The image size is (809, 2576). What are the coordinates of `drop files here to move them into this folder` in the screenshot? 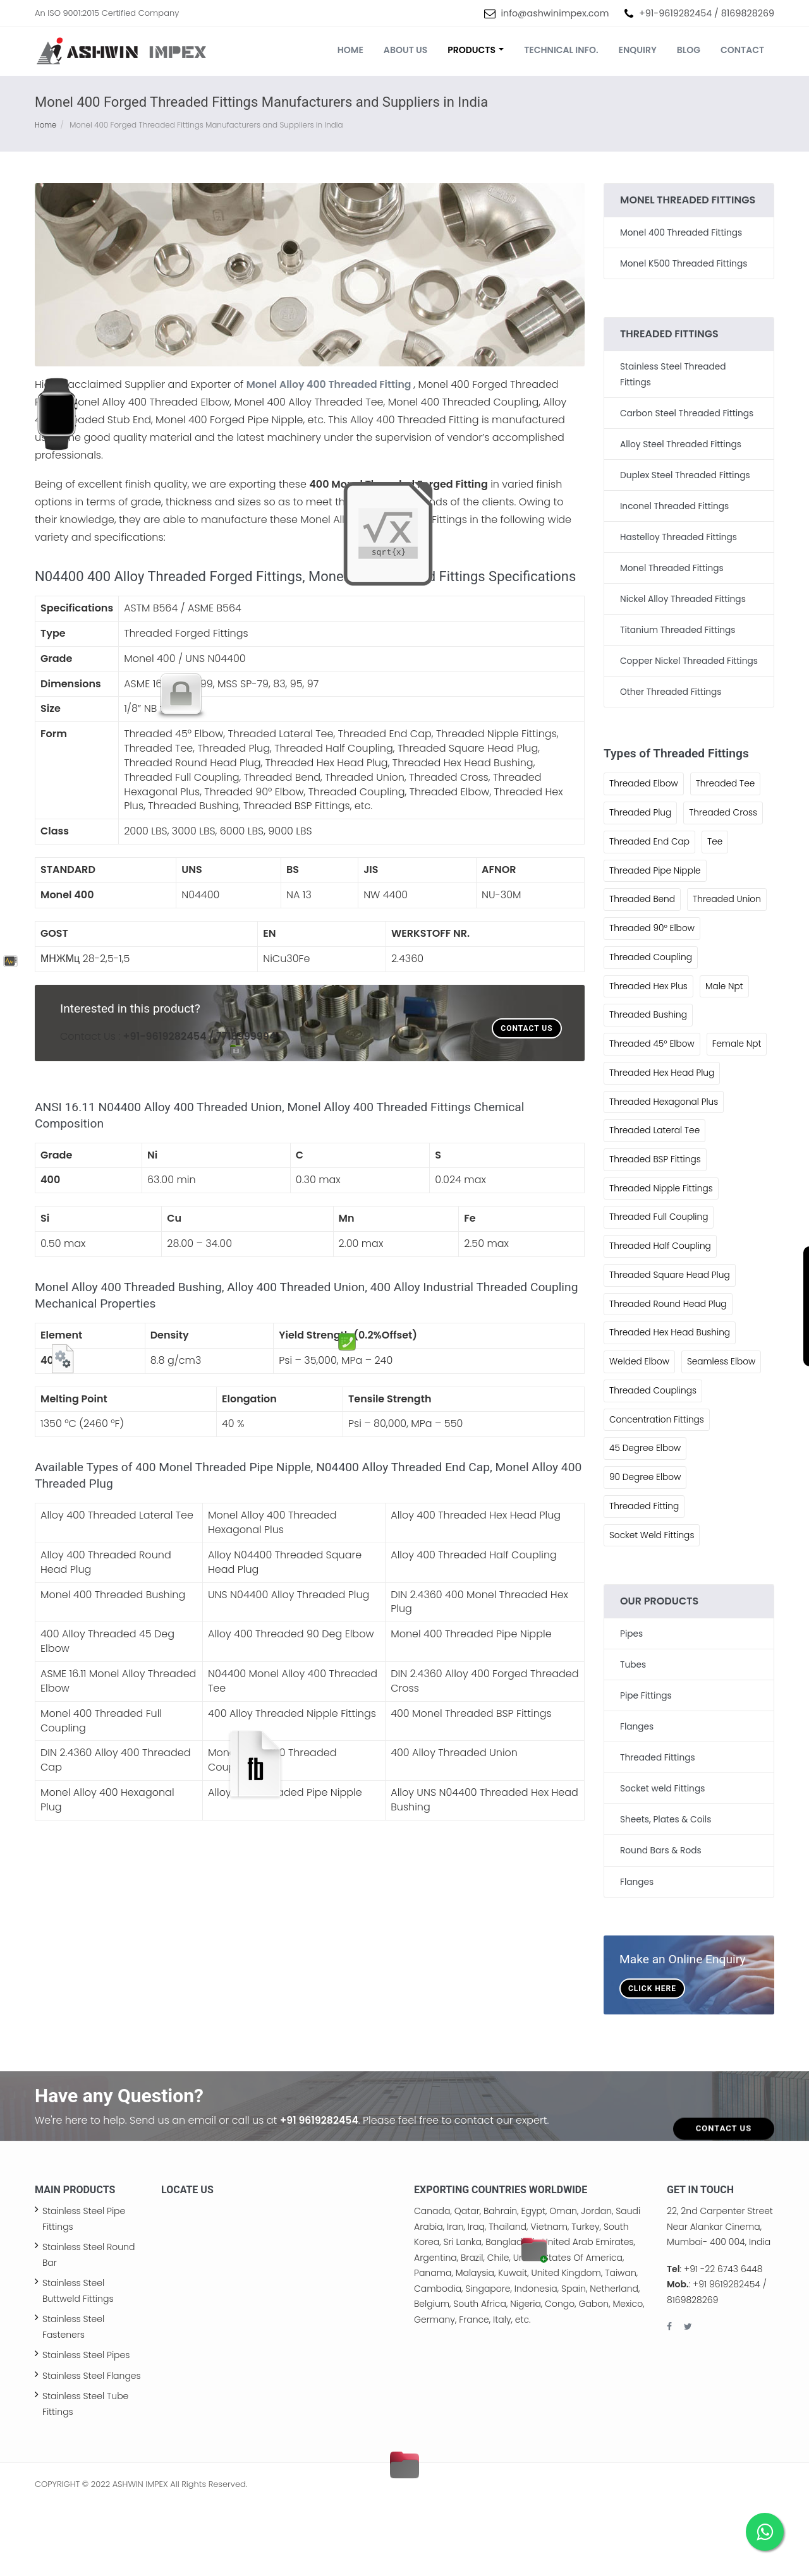 It's located at (404, 2465).